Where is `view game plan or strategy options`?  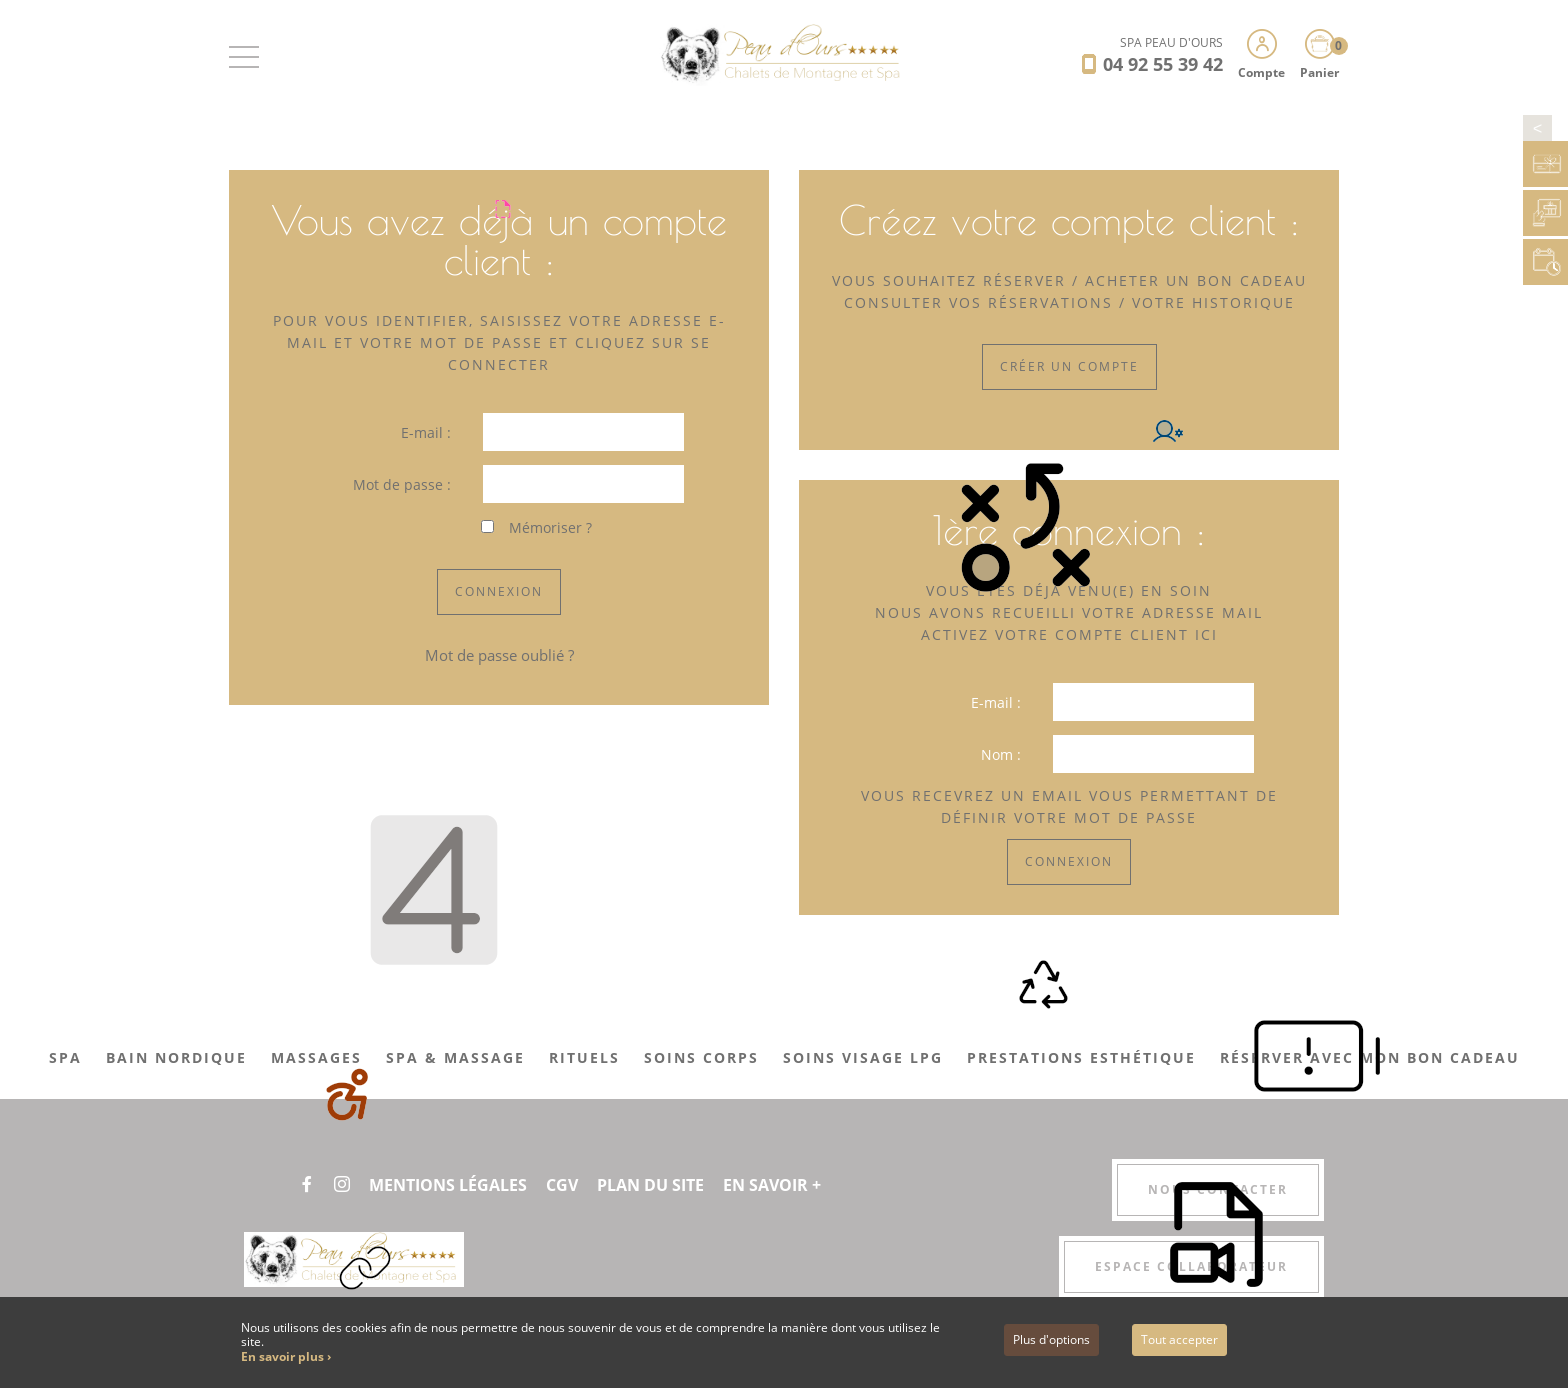 view game plan or strategy options is located at coordinates (1020, 527).